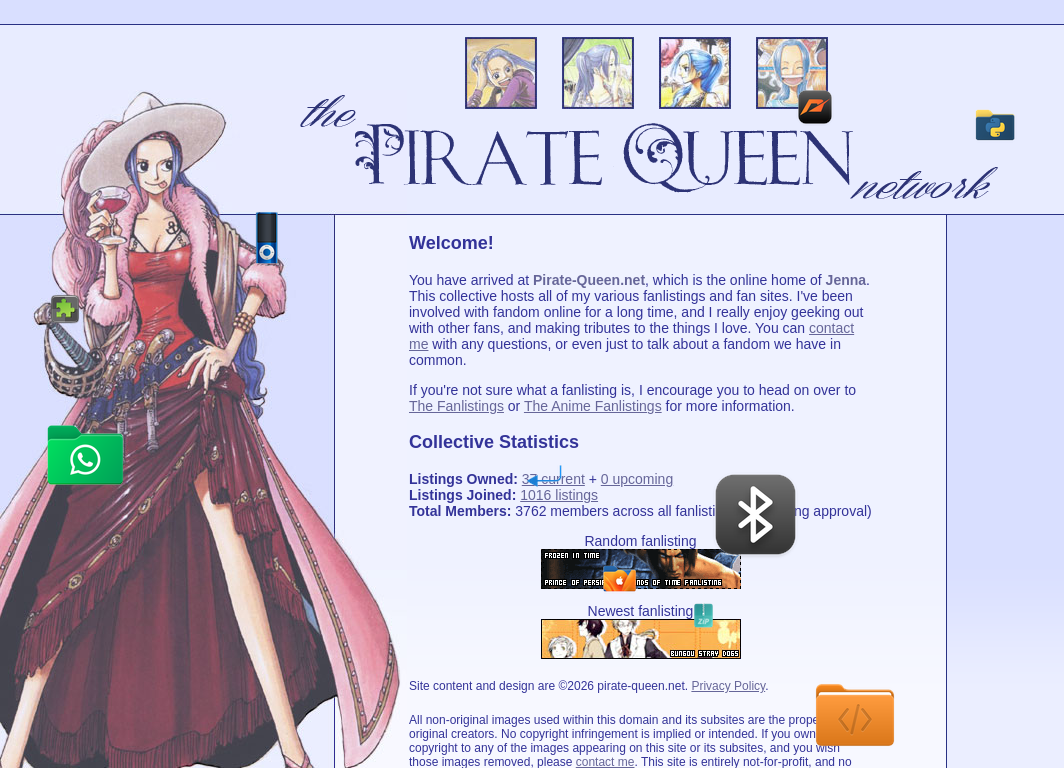  What do you see at coordinates (815, 107) in the screenshot?
I see `launch need for speed: the run game` at bounding box center [815, 107].